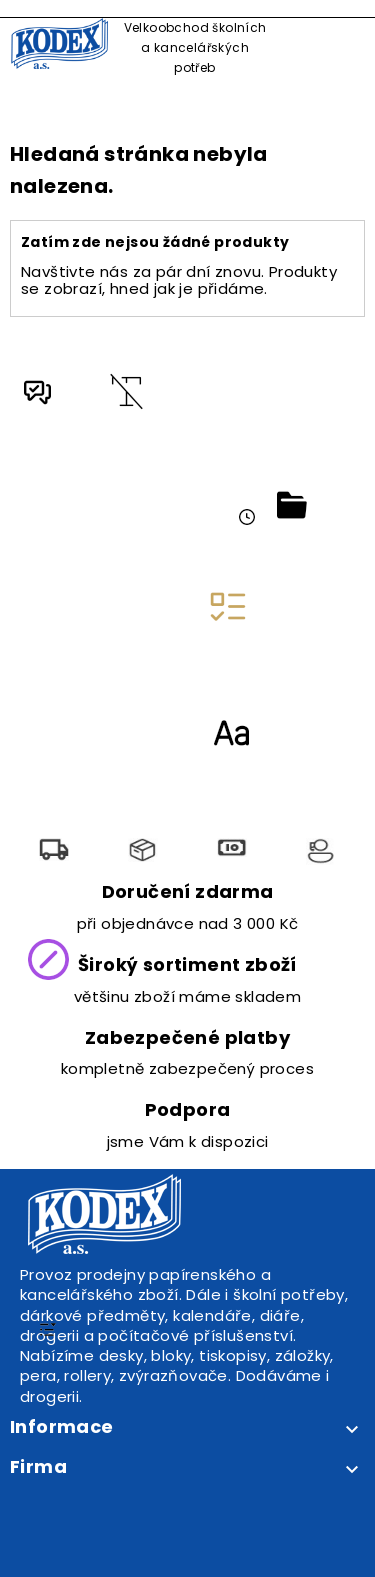 The image size is (375, 1577). Describe the element at coordinates (48, 959) in the screenshot. I see `skip this item or step` at that location.